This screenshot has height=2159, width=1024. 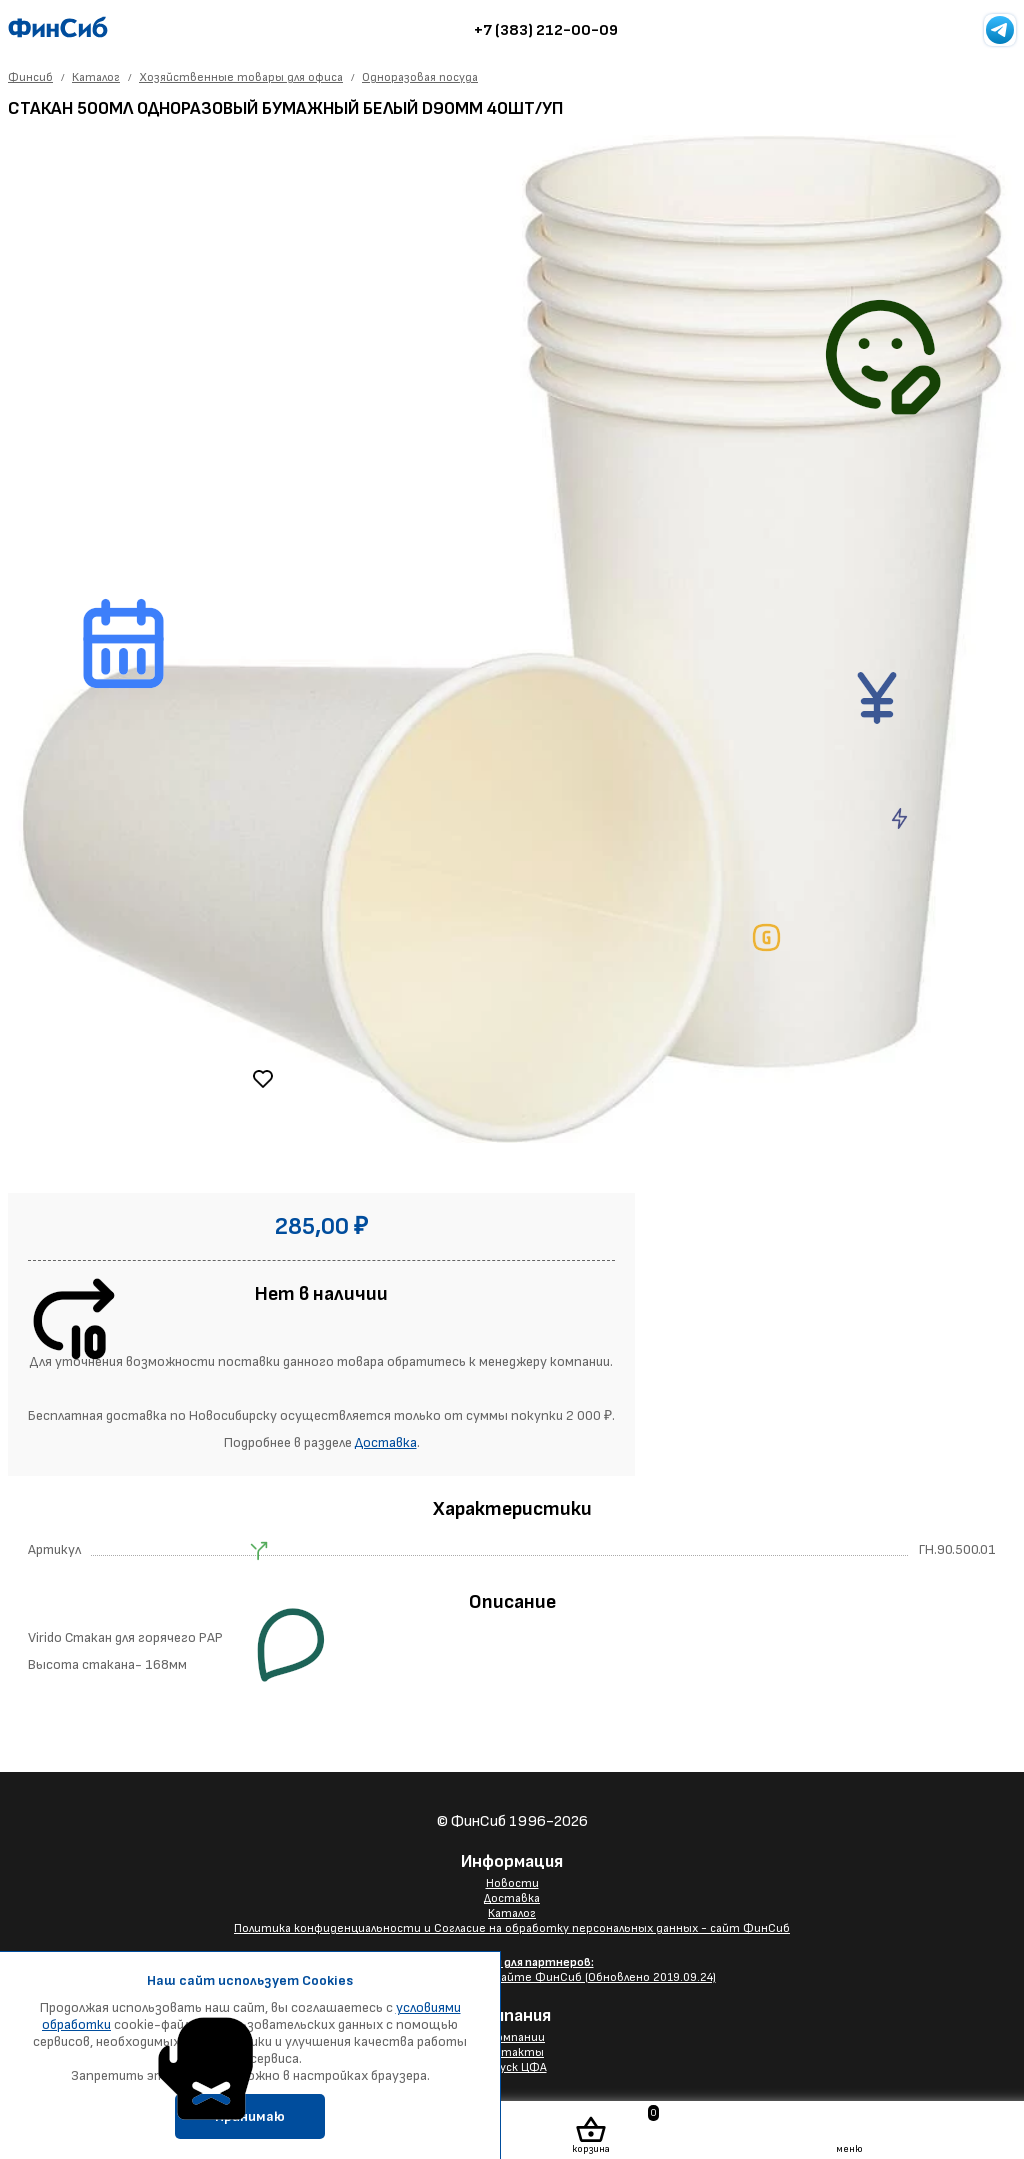 I want to click on google or g suite service shortcut, so click(x=766, y=937).